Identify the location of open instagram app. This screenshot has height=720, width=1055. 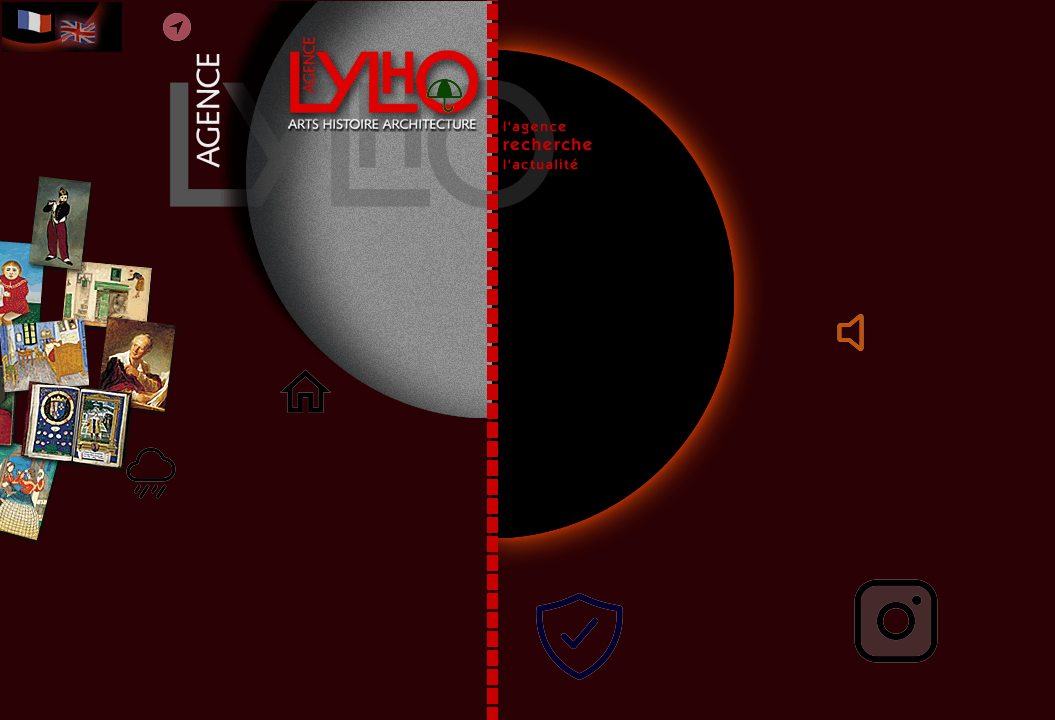
(896, 621).